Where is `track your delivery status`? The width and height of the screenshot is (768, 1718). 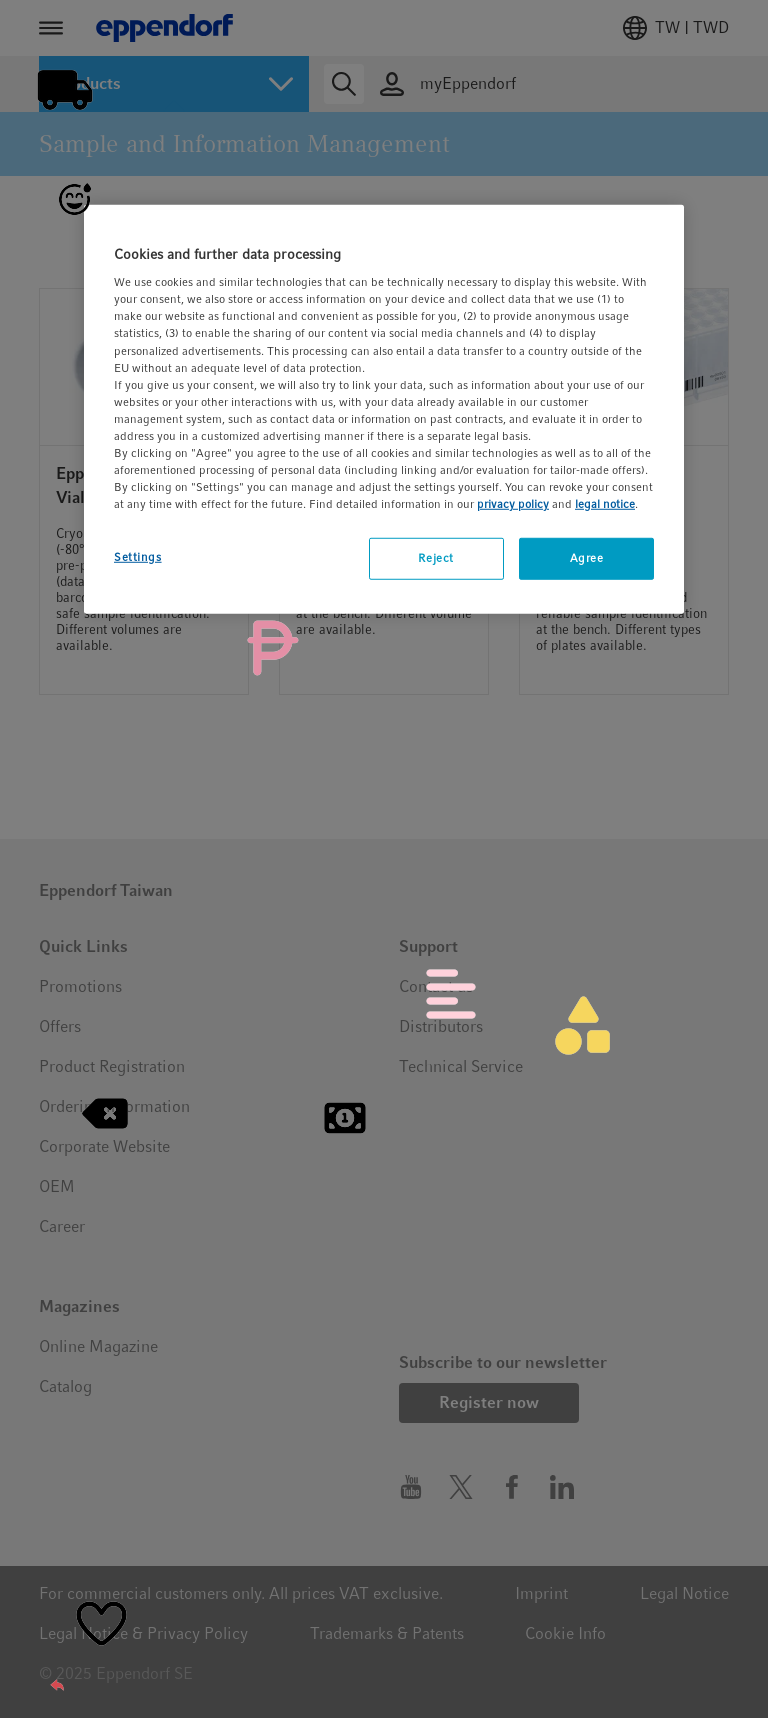 track your delivery status is located at coordinates (65, 90).